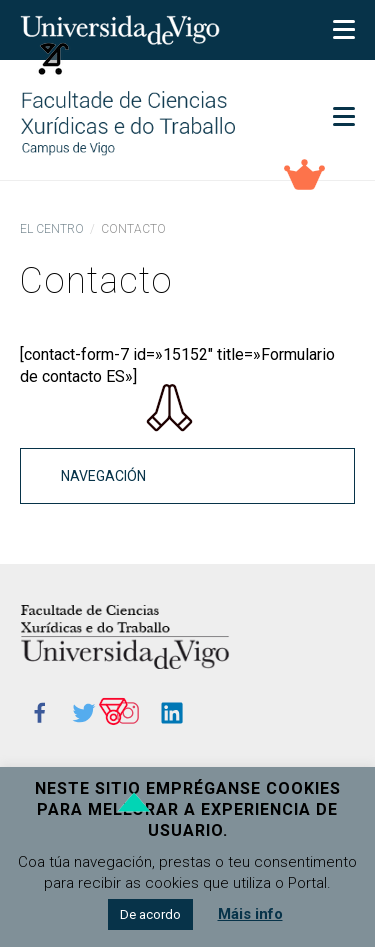 The width and height of the screenshot is (375, 947). Describe the element at coordinates (113, 711) in the screenshot. I see `view achievements or awards` at that location.